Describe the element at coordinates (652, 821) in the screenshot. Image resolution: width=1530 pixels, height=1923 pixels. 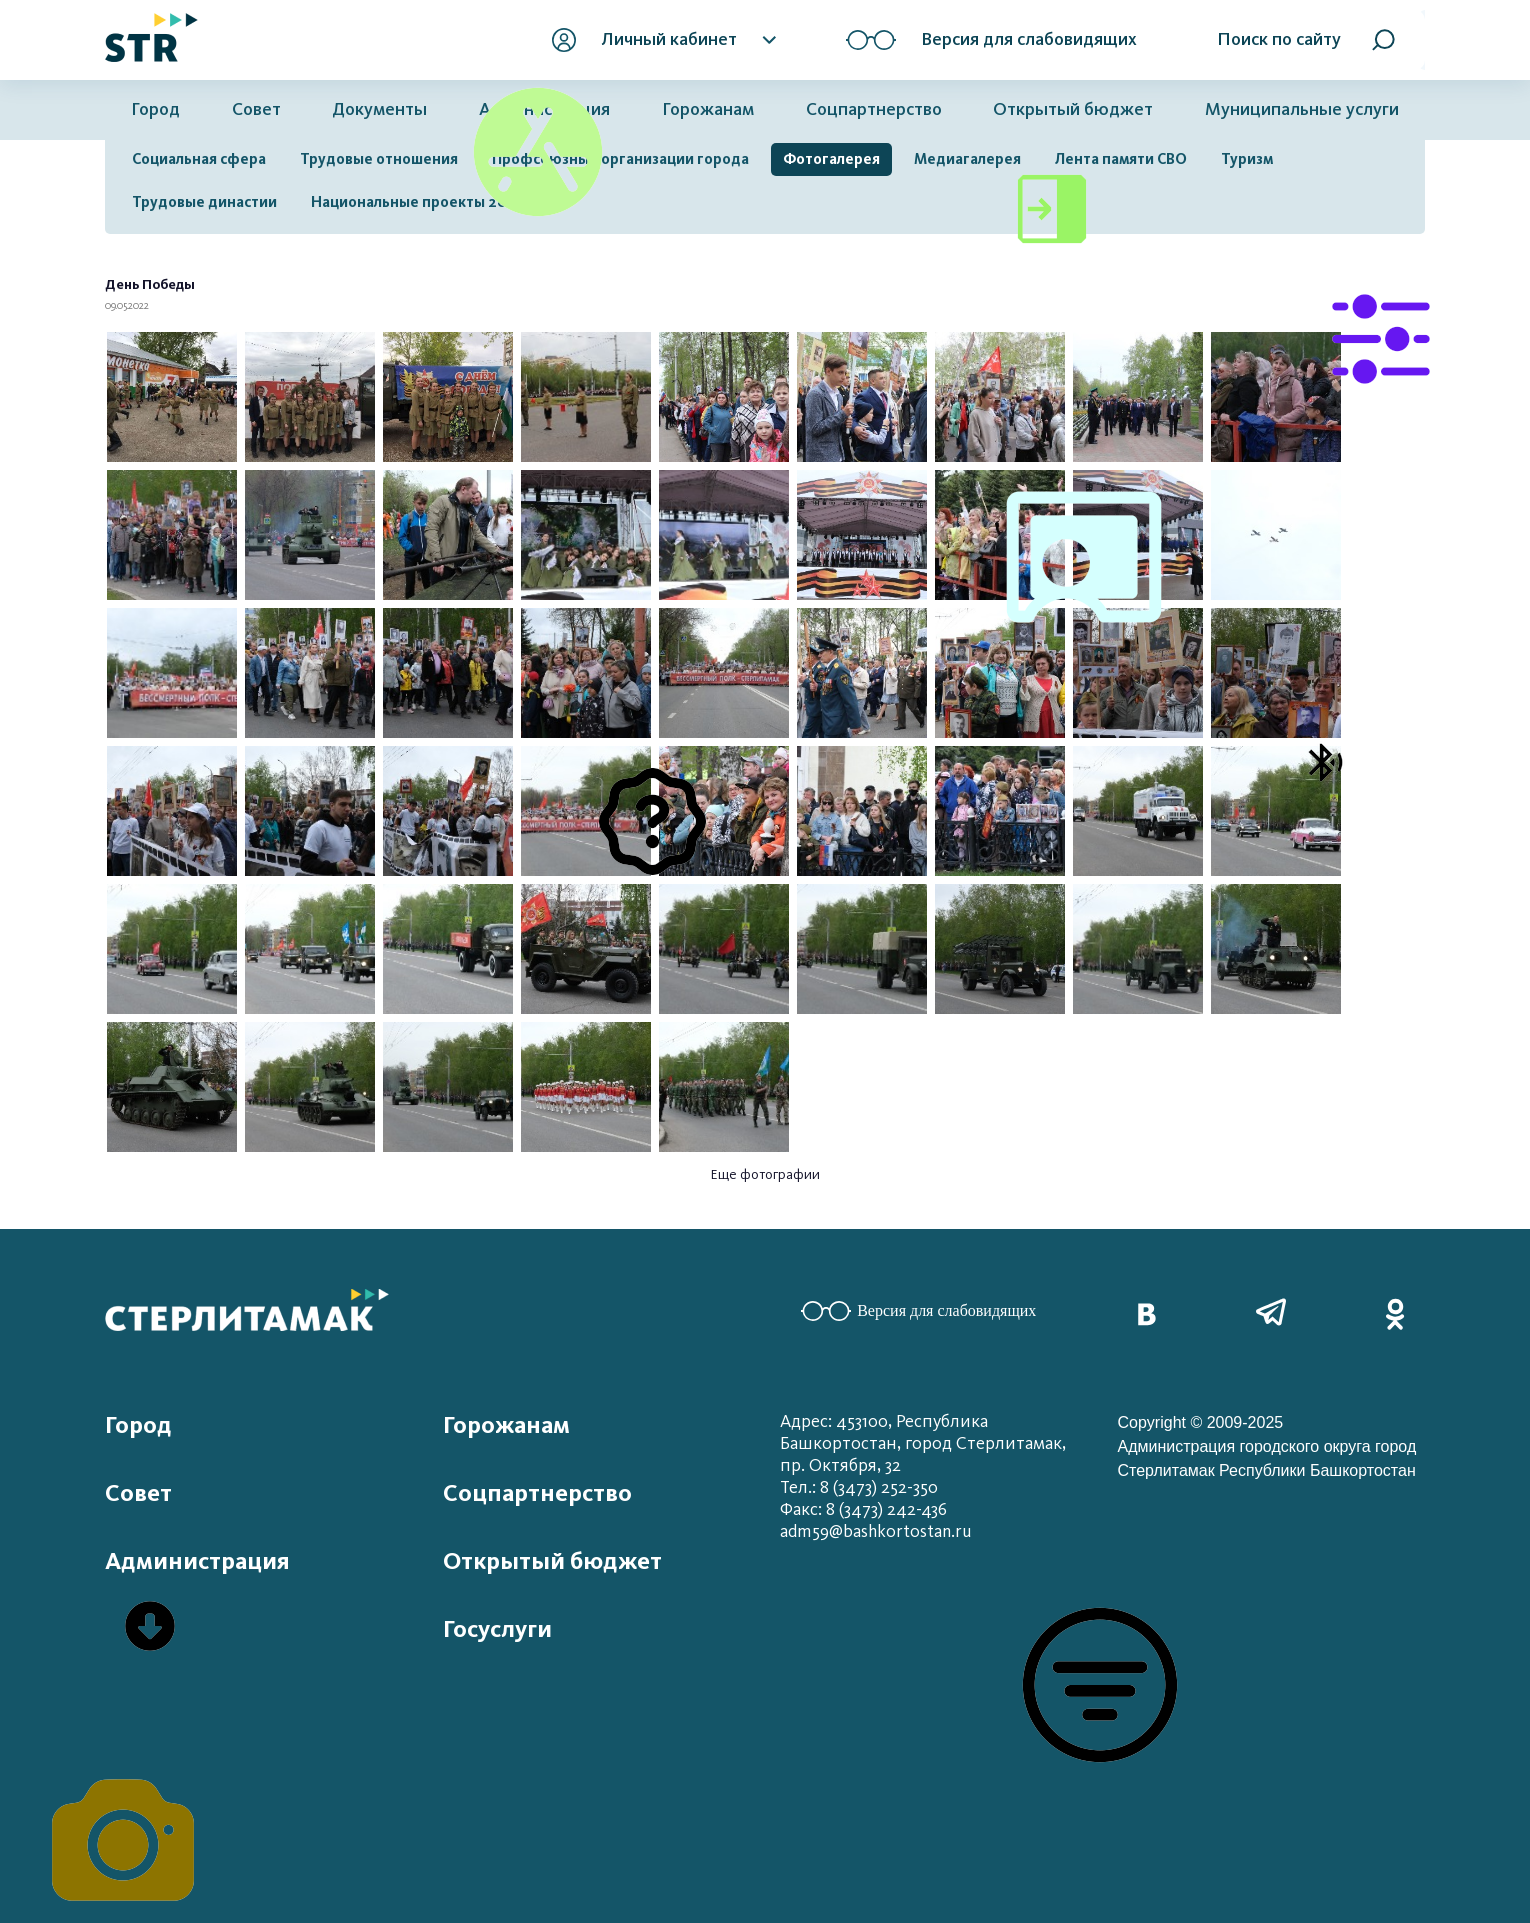
I see `indicates unverified status or identity` at that location.